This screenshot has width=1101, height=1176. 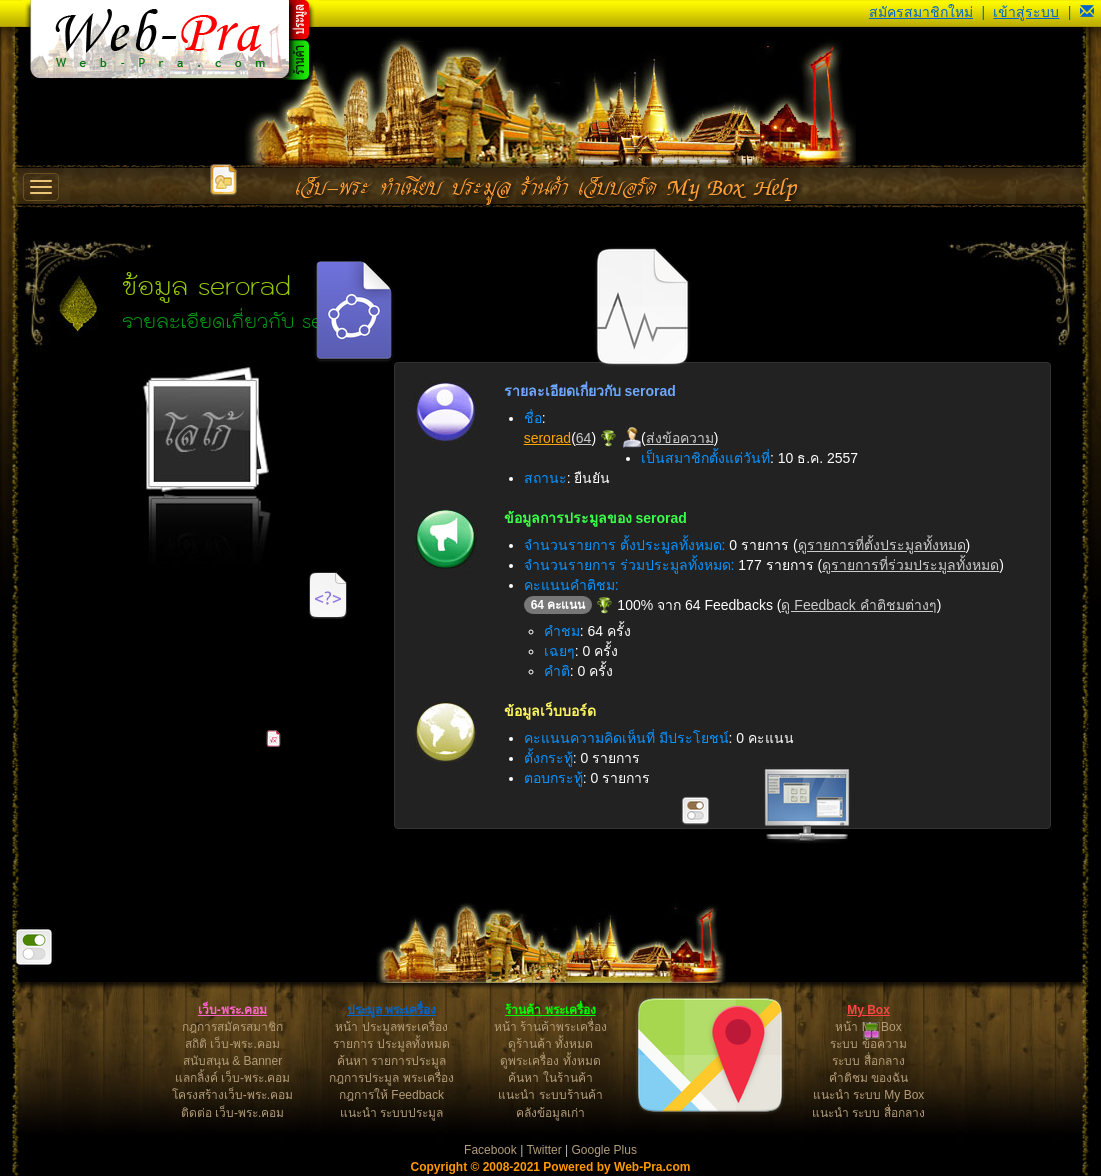 I want to click on open gnome maps application, so click(x=710, y=1055).